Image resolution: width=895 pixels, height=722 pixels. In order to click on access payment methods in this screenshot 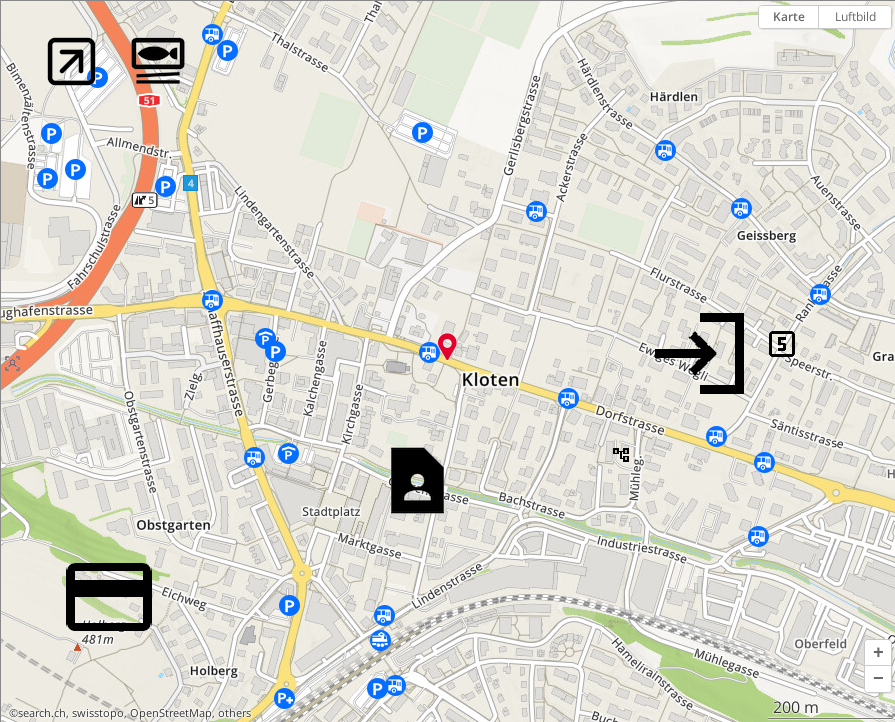, I will do `click(109, 597)`.